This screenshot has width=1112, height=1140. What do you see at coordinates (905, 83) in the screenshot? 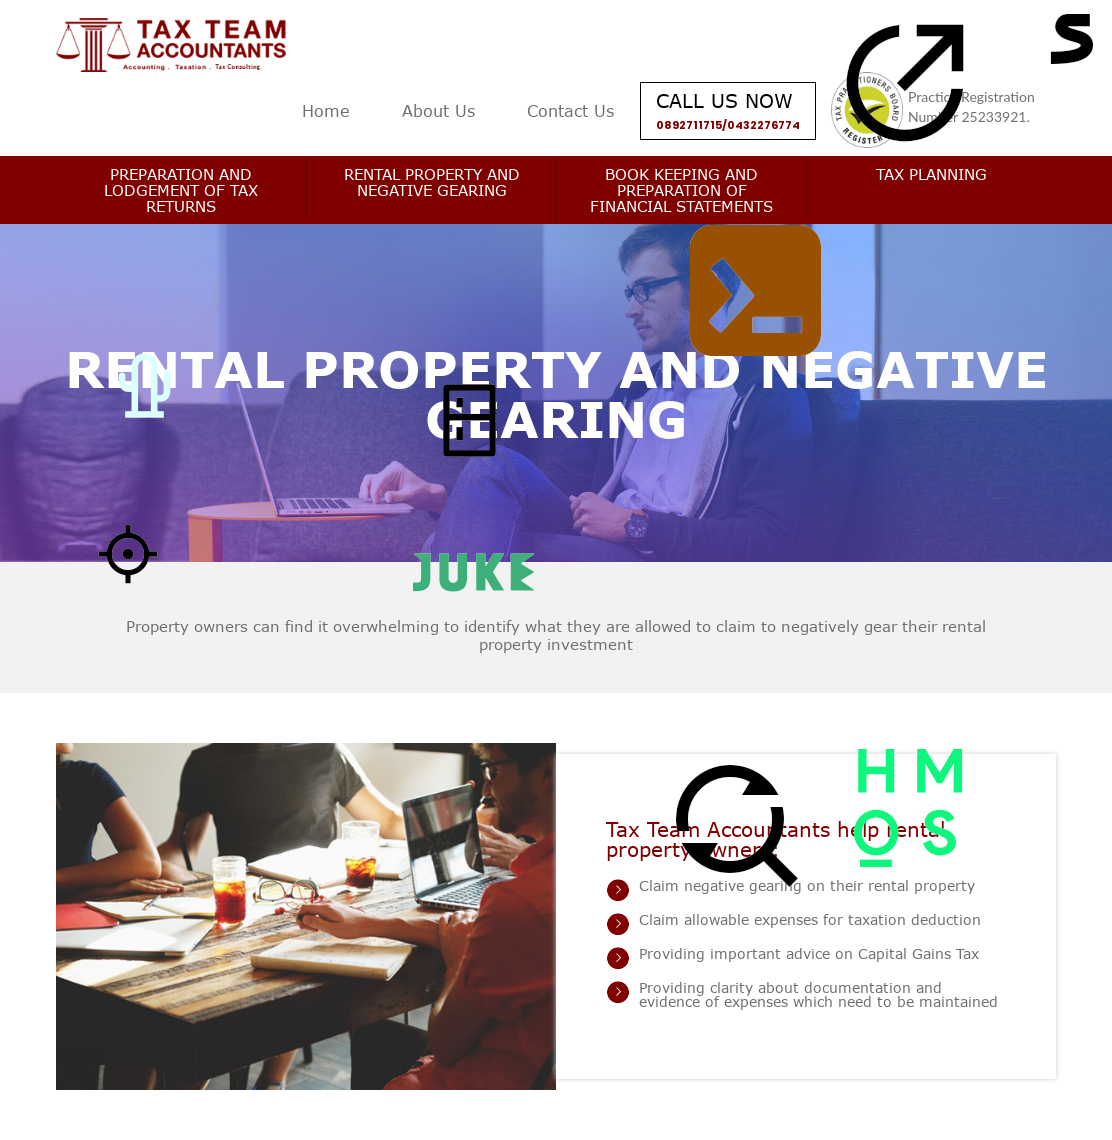
I see `share this content with others` at bounding box center [905, 83].